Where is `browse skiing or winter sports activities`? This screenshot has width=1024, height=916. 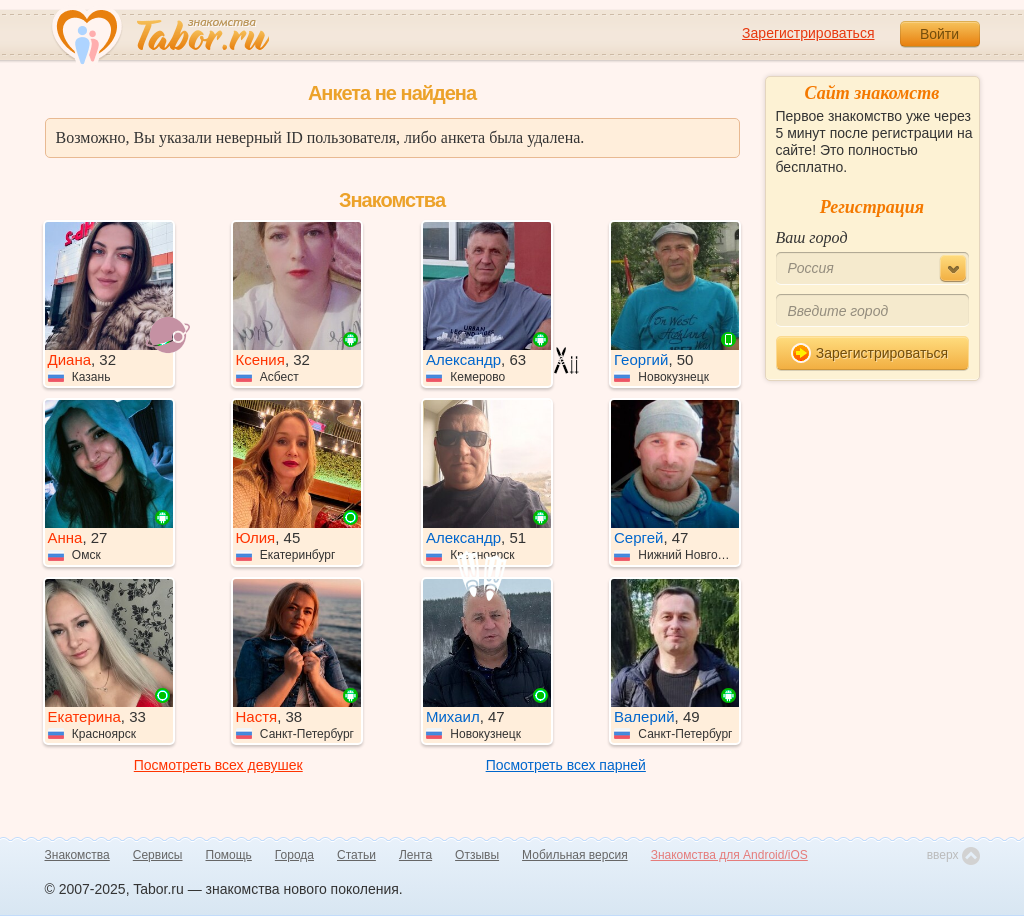 browse skiing or winter sports activities is located at coordinates (565, 360).